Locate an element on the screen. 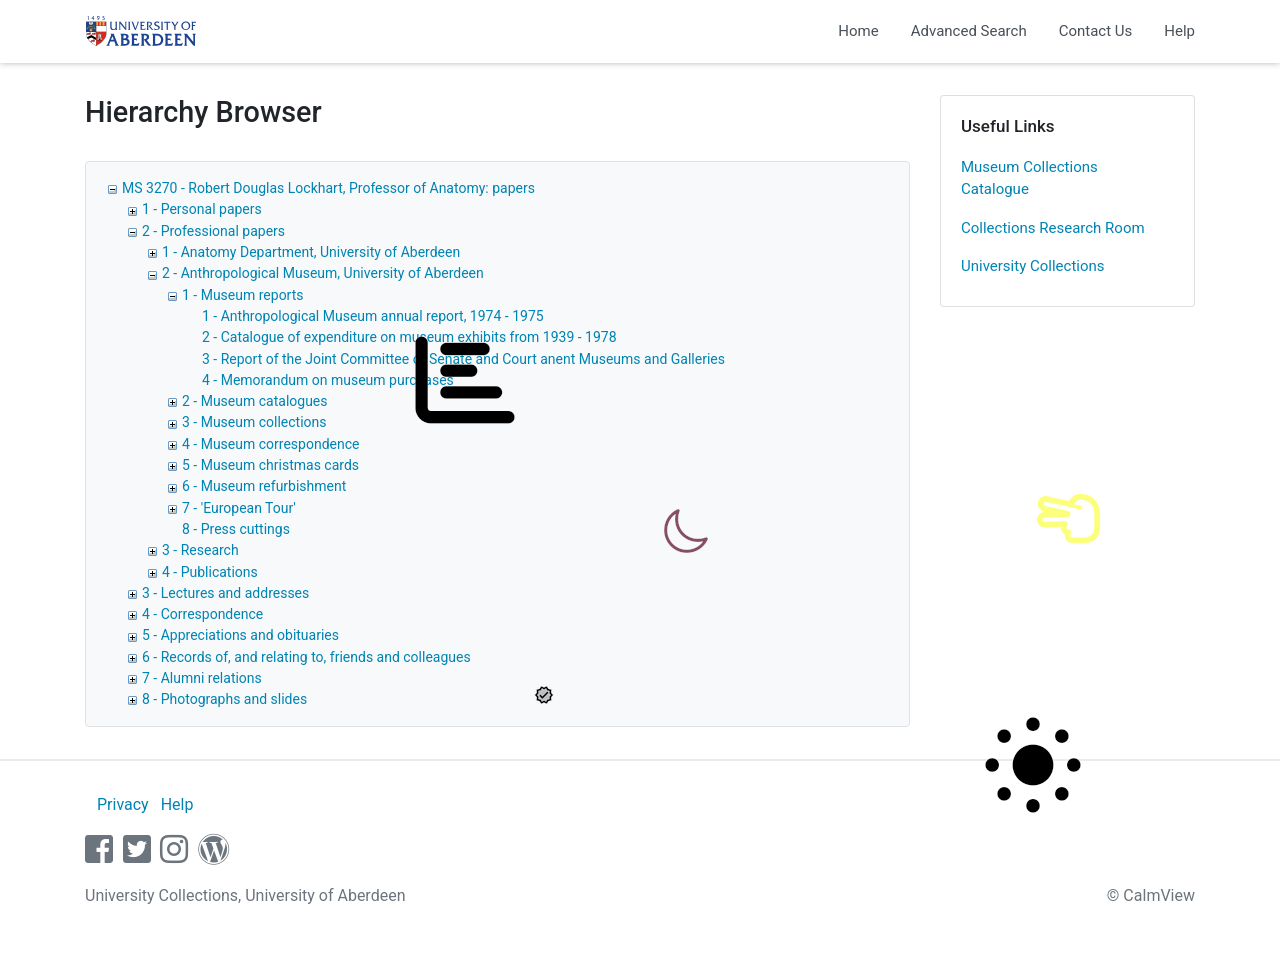 The image size is (1280, 956). decrease screen brightness is located at coordinates (1033, 765).